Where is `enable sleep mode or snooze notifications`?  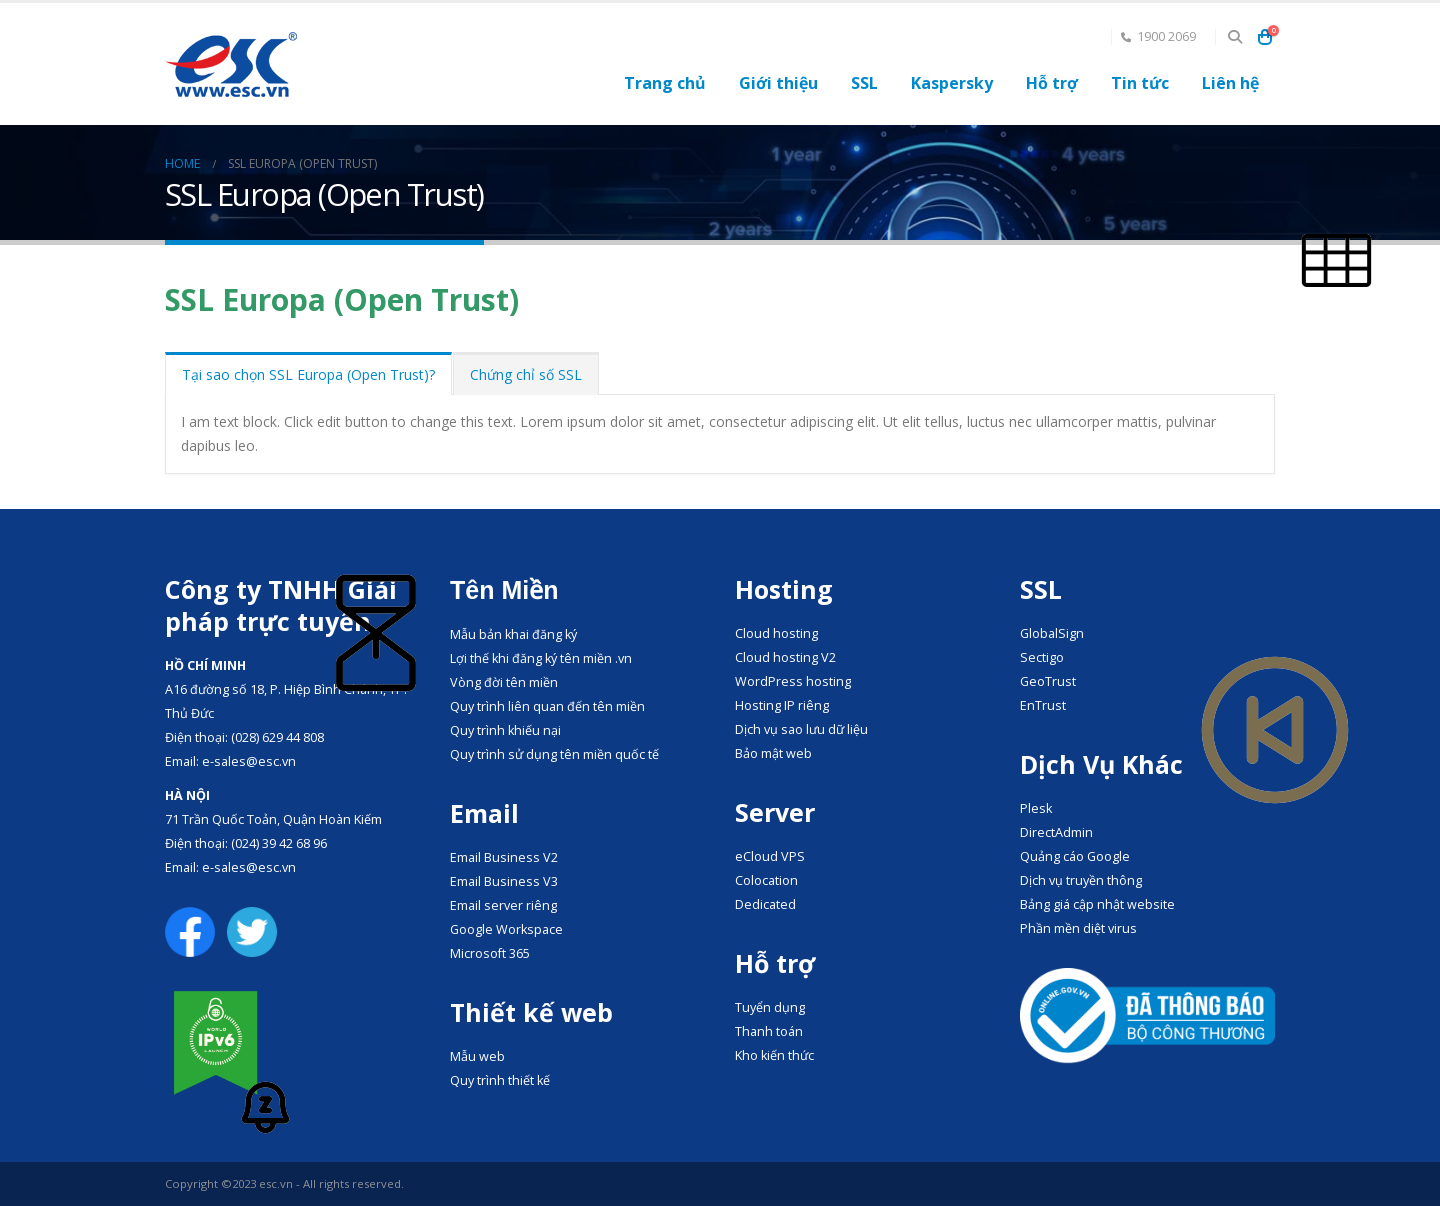 enable sleep mode or snooze notifications is located at coordinates (265, 1107).